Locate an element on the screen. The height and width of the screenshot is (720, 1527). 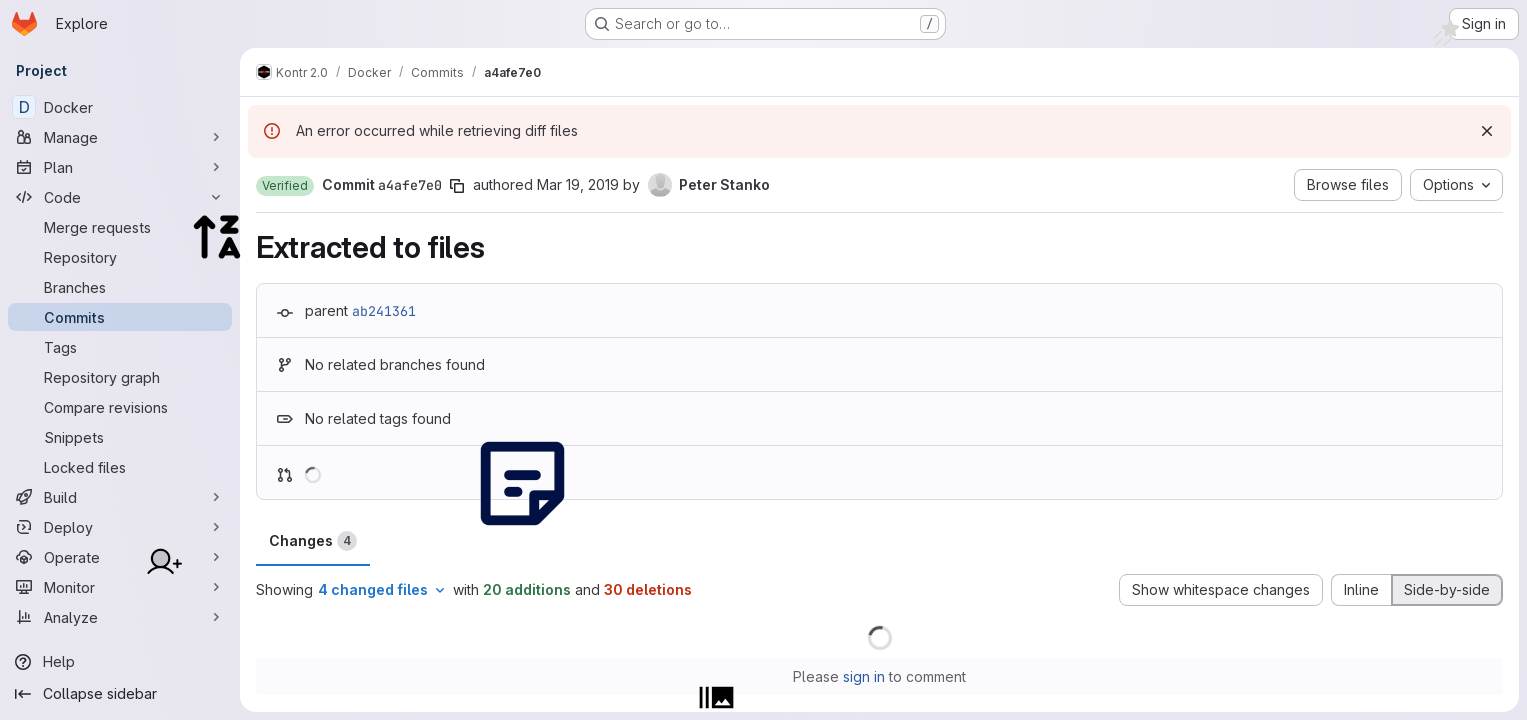
add a new contact or friend is located at coordinates (163, 562).